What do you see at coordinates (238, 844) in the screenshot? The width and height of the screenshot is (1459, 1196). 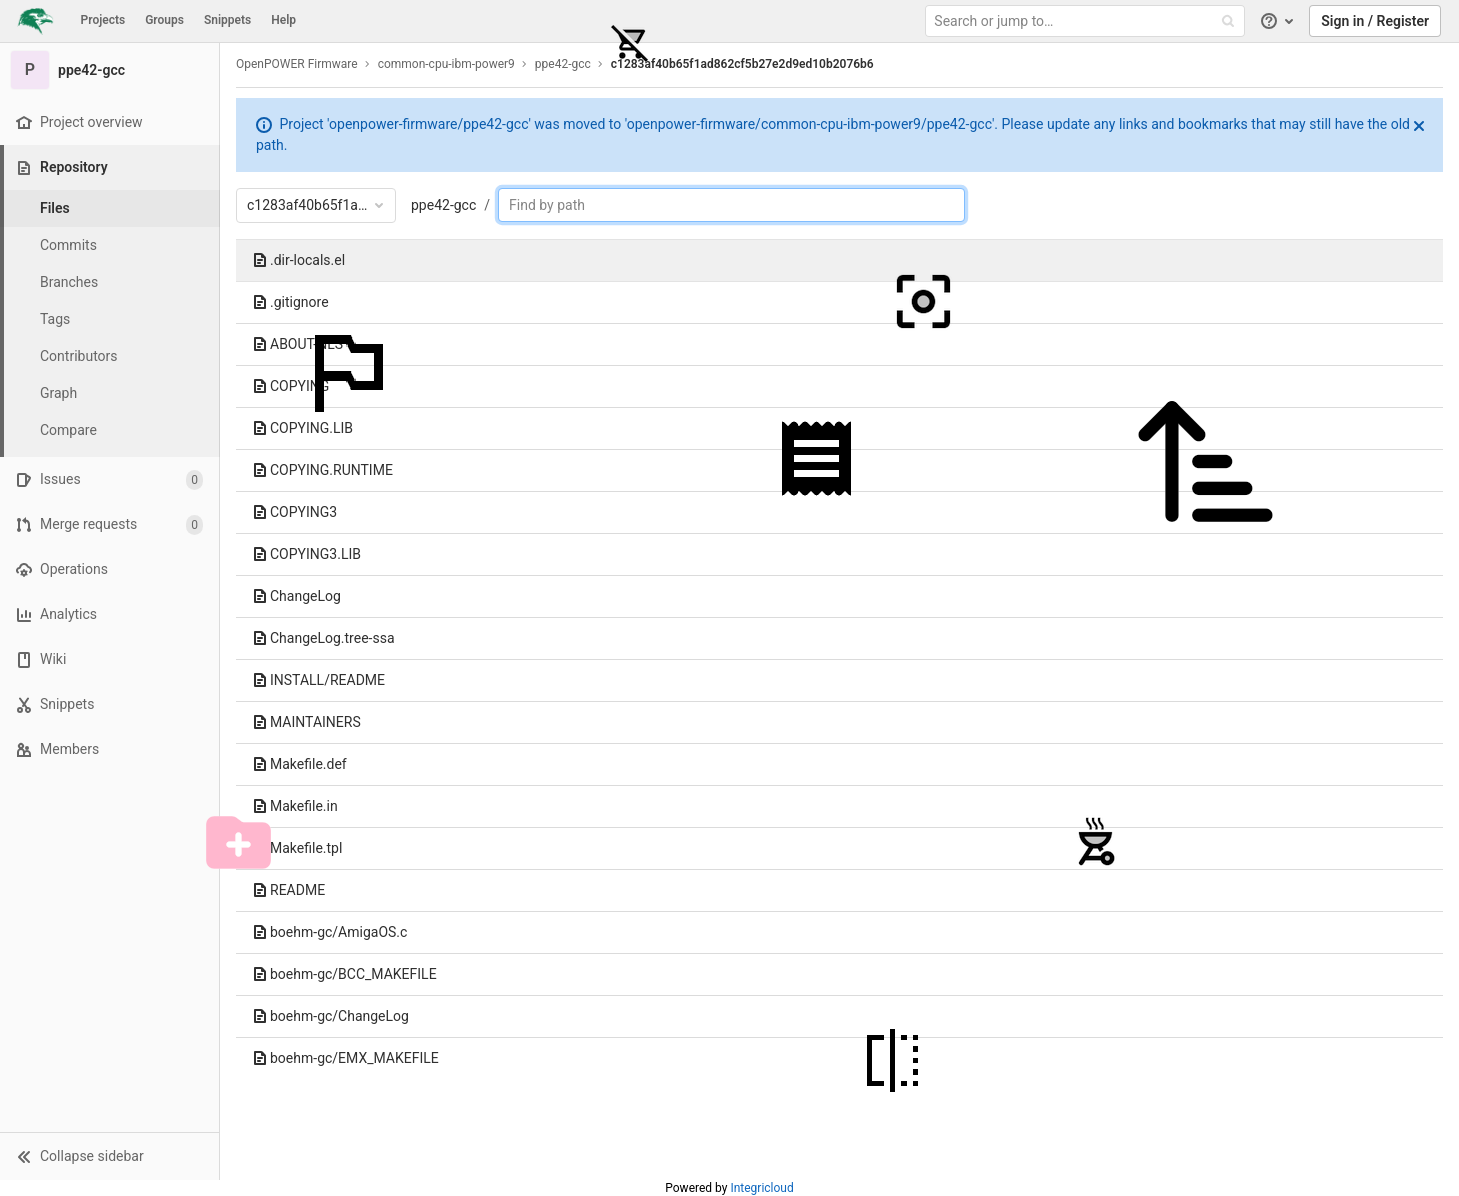 I see `create a new folder` at bounding box center [238, 844].